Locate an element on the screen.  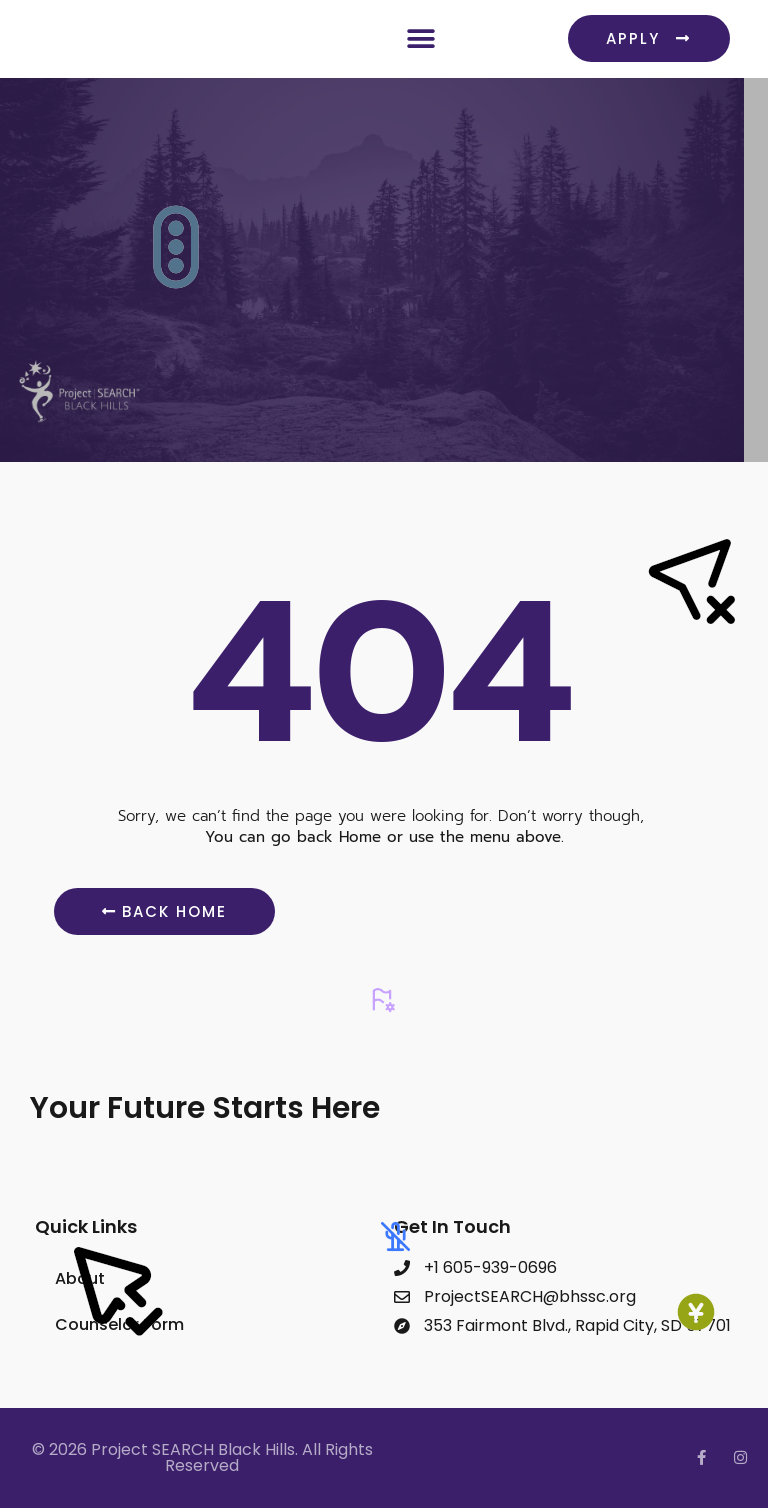
configure flag or milestone settings is located at coordinates (382, 999).